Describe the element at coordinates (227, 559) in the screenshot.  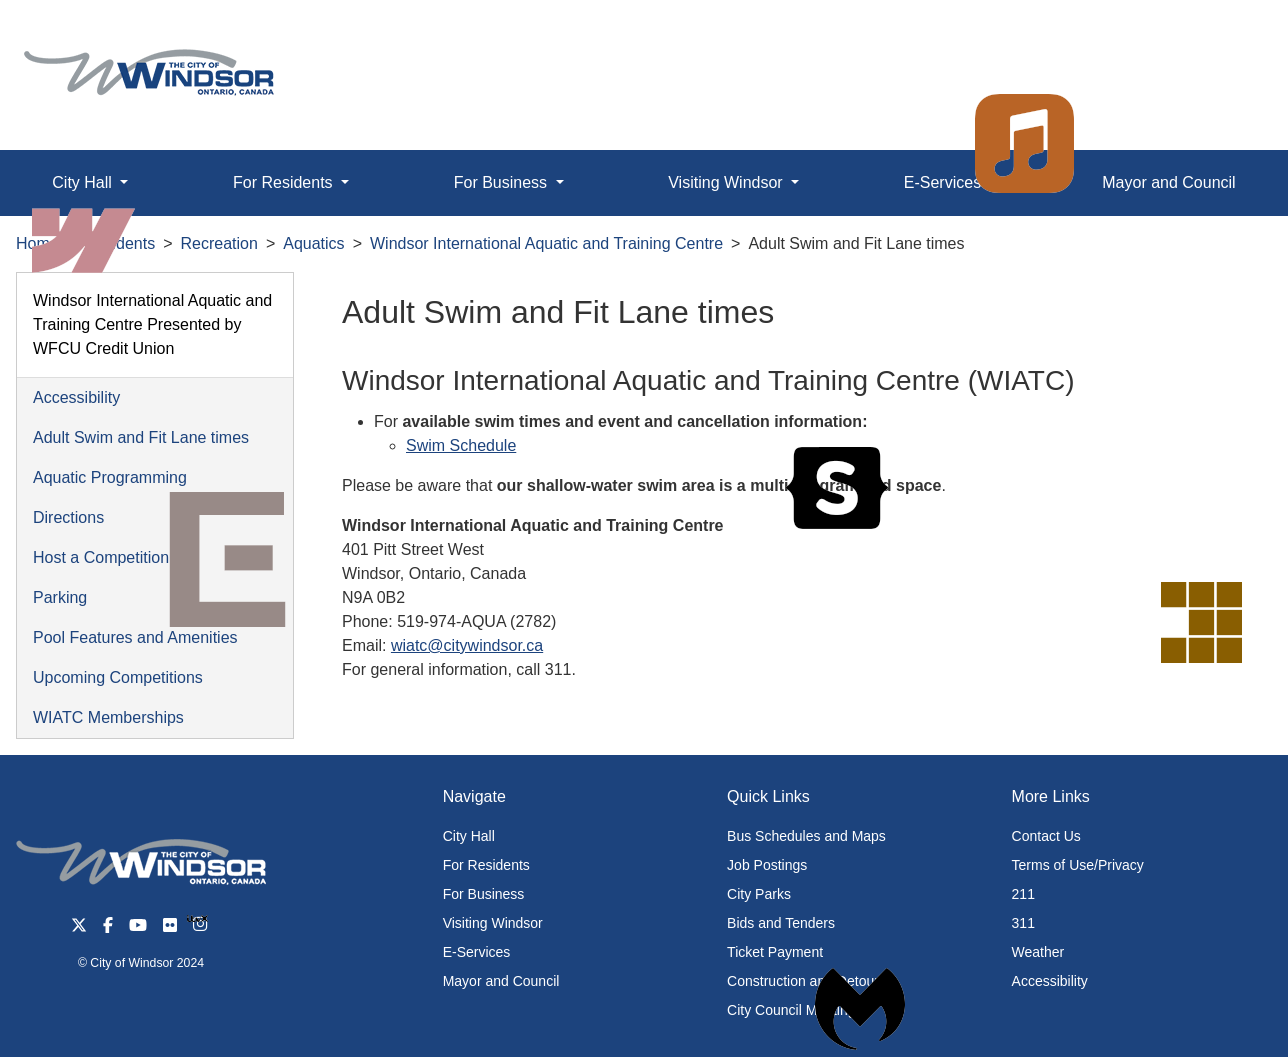
I see `Square Enix company logo` at that location.